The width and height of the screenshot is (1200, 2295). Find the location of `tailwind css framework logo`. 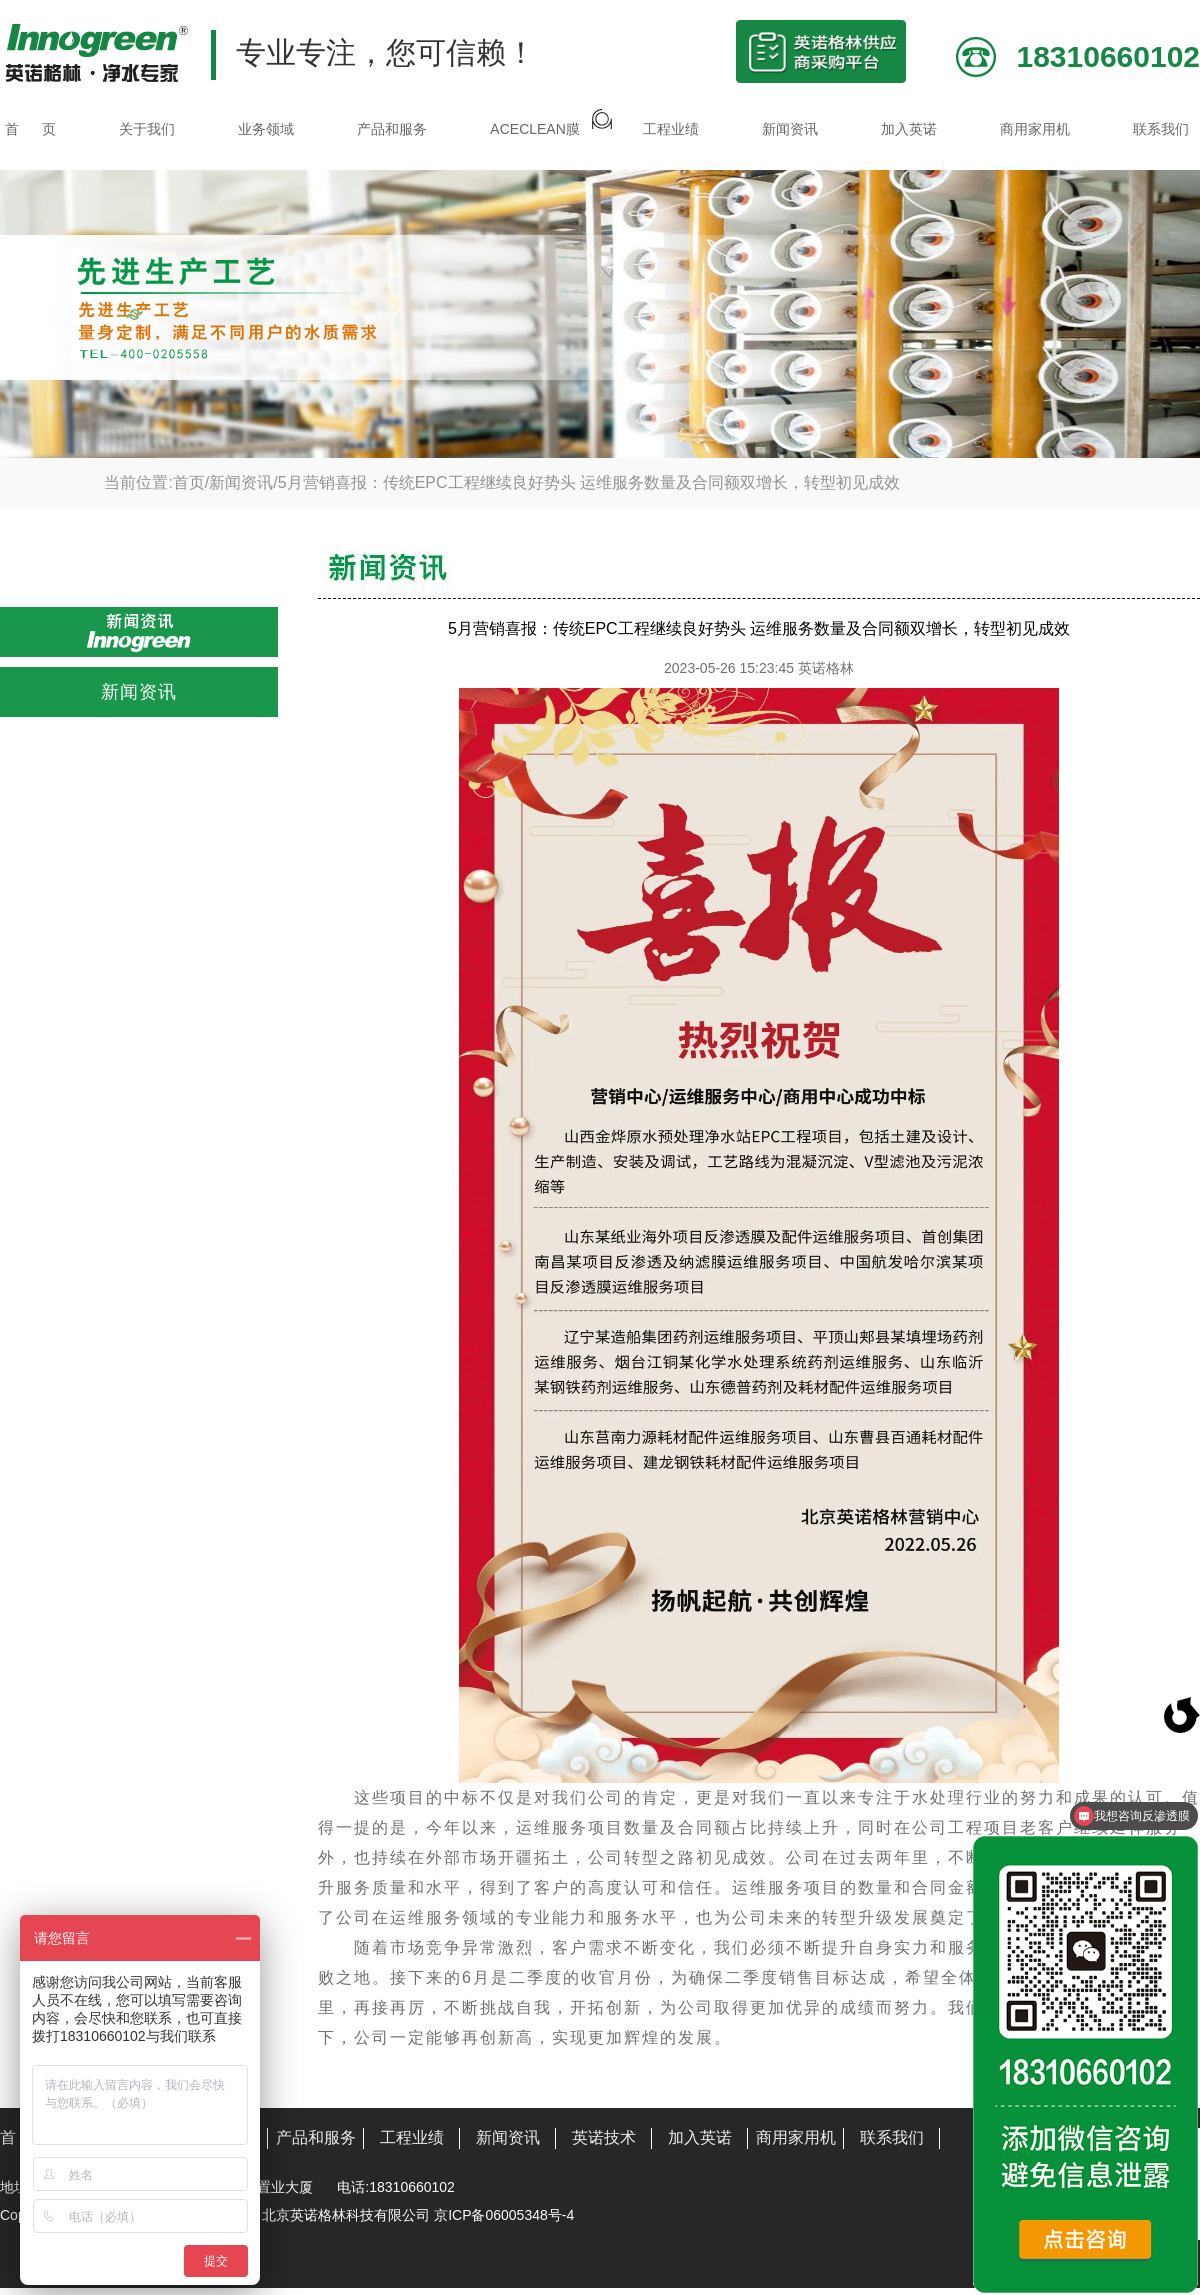

tailwind css framework logo is located at coordinates (134, 314).